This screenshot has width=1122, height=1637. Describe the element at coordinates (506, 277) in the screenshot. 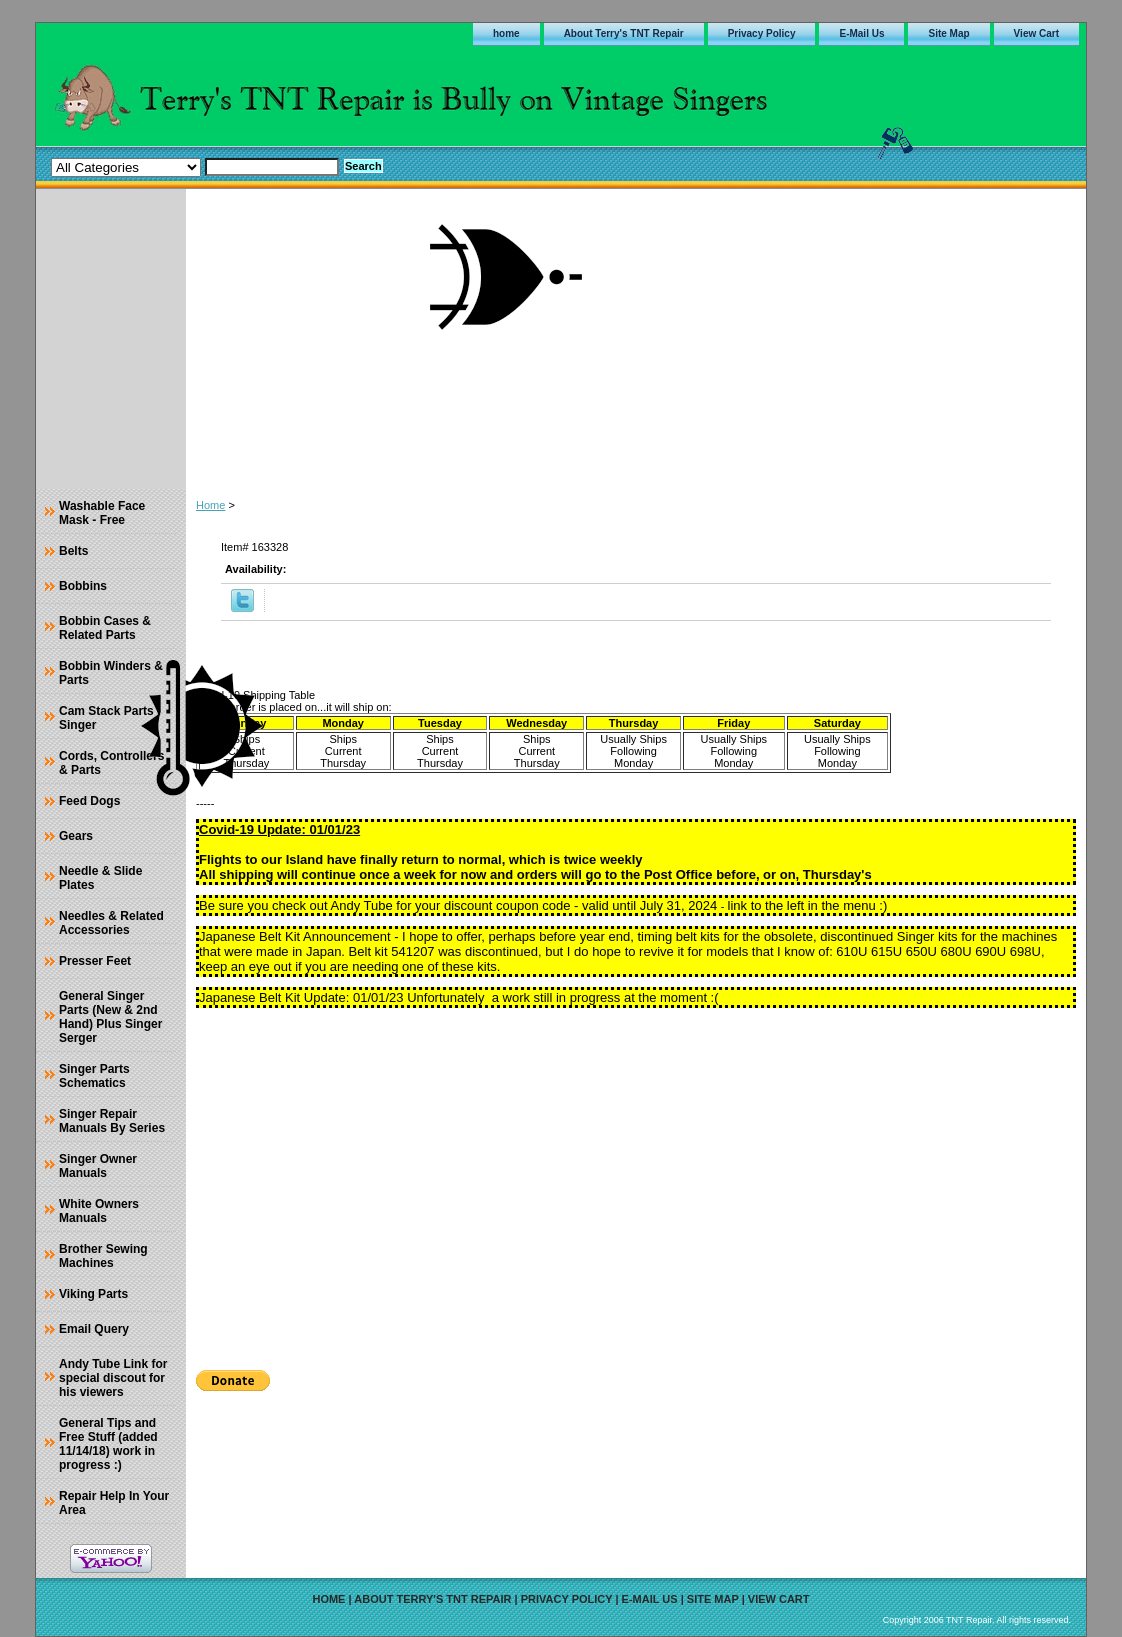

I see `XNOR logic gate symbol in circuit design tool` at that location.